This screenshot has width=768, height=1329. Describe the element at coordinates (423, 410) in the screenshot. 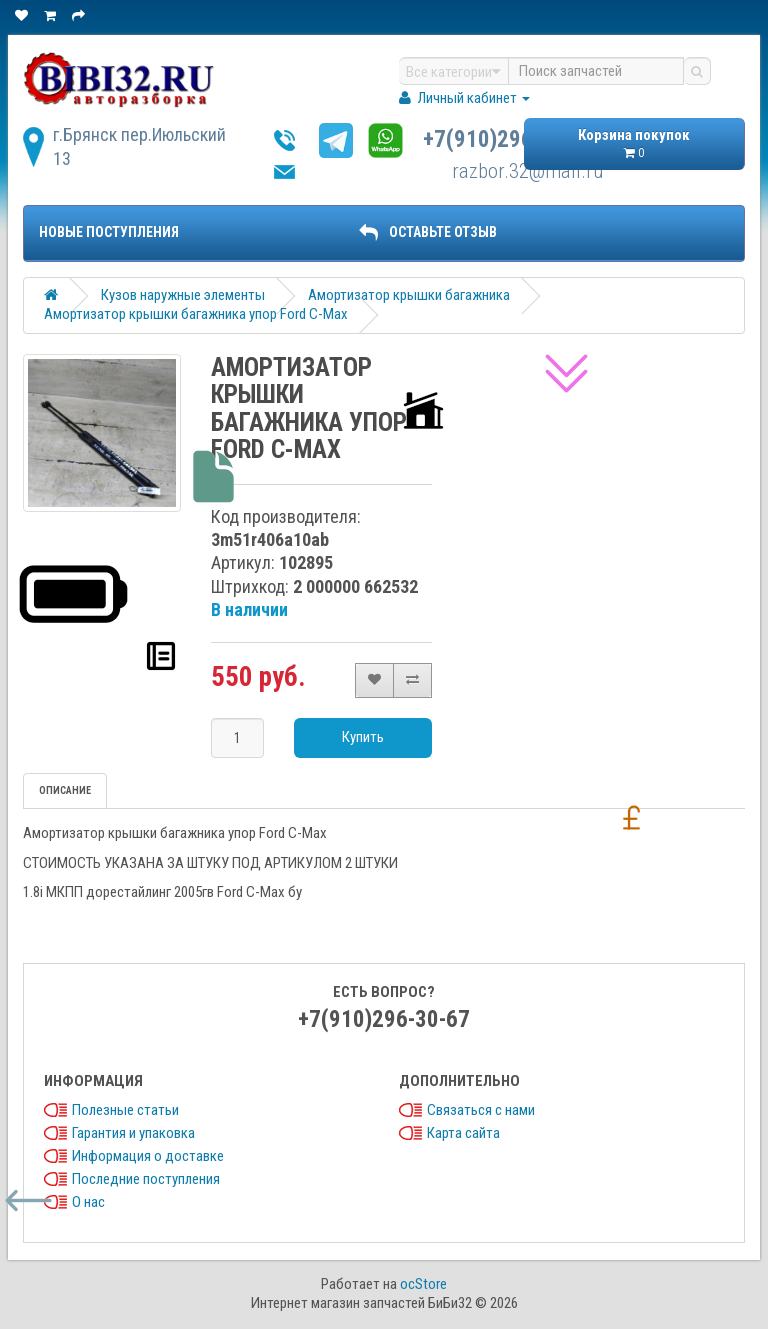

I see `navigate to home screen` at that location.